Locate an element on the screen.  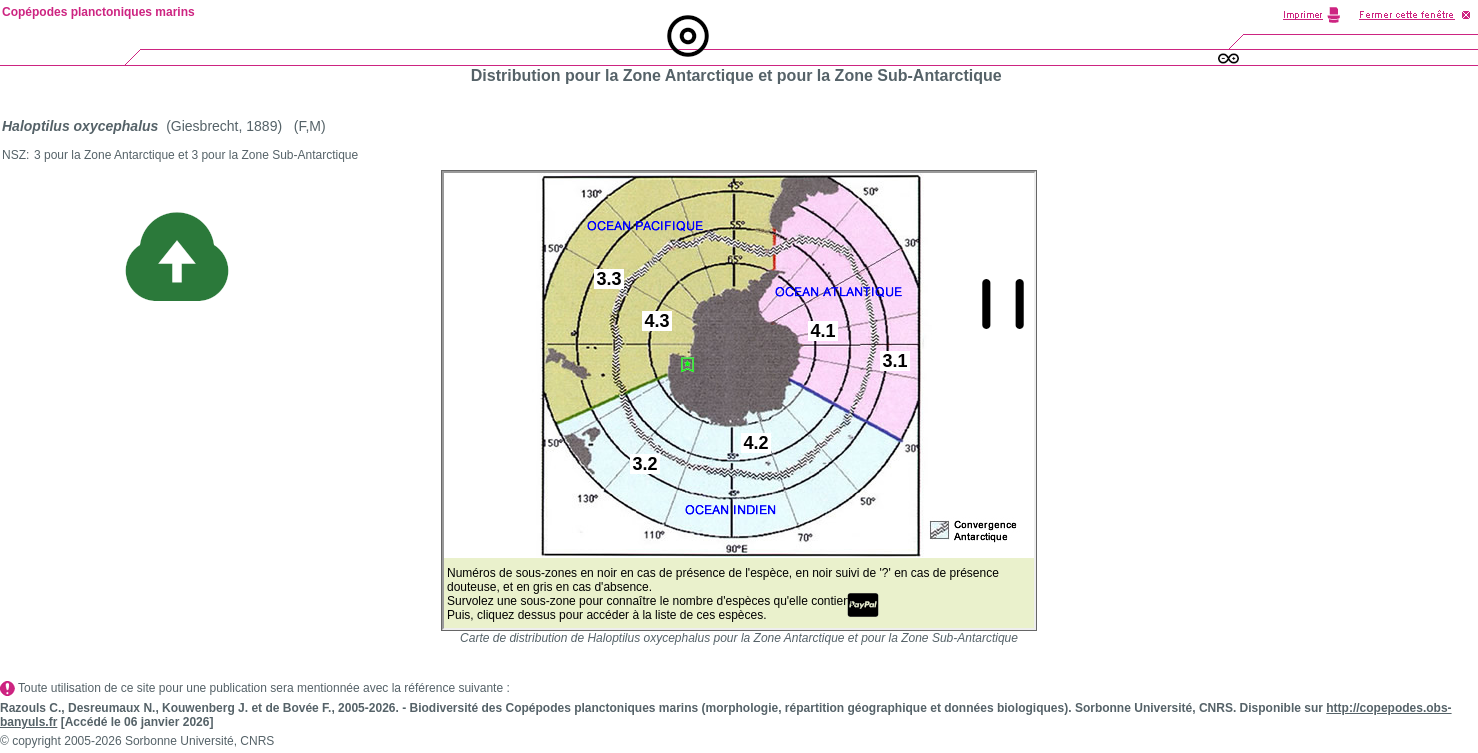
view music album or disc is located at coordinates (688, 36).